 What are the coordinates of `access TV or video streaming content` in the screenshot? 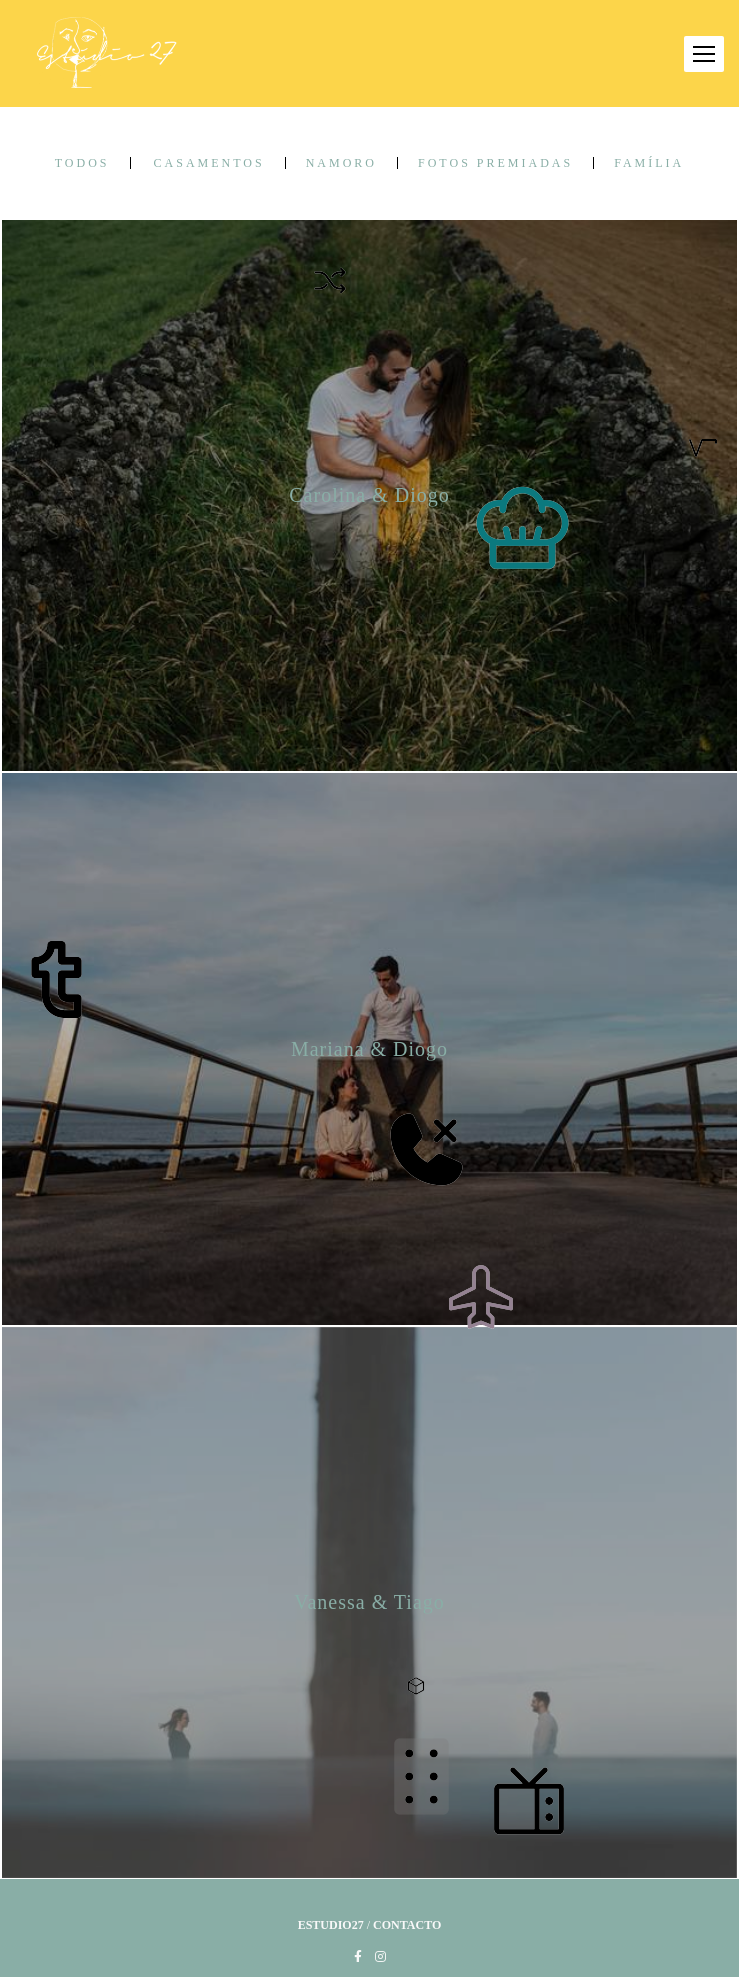 It's located at (529, 1805).